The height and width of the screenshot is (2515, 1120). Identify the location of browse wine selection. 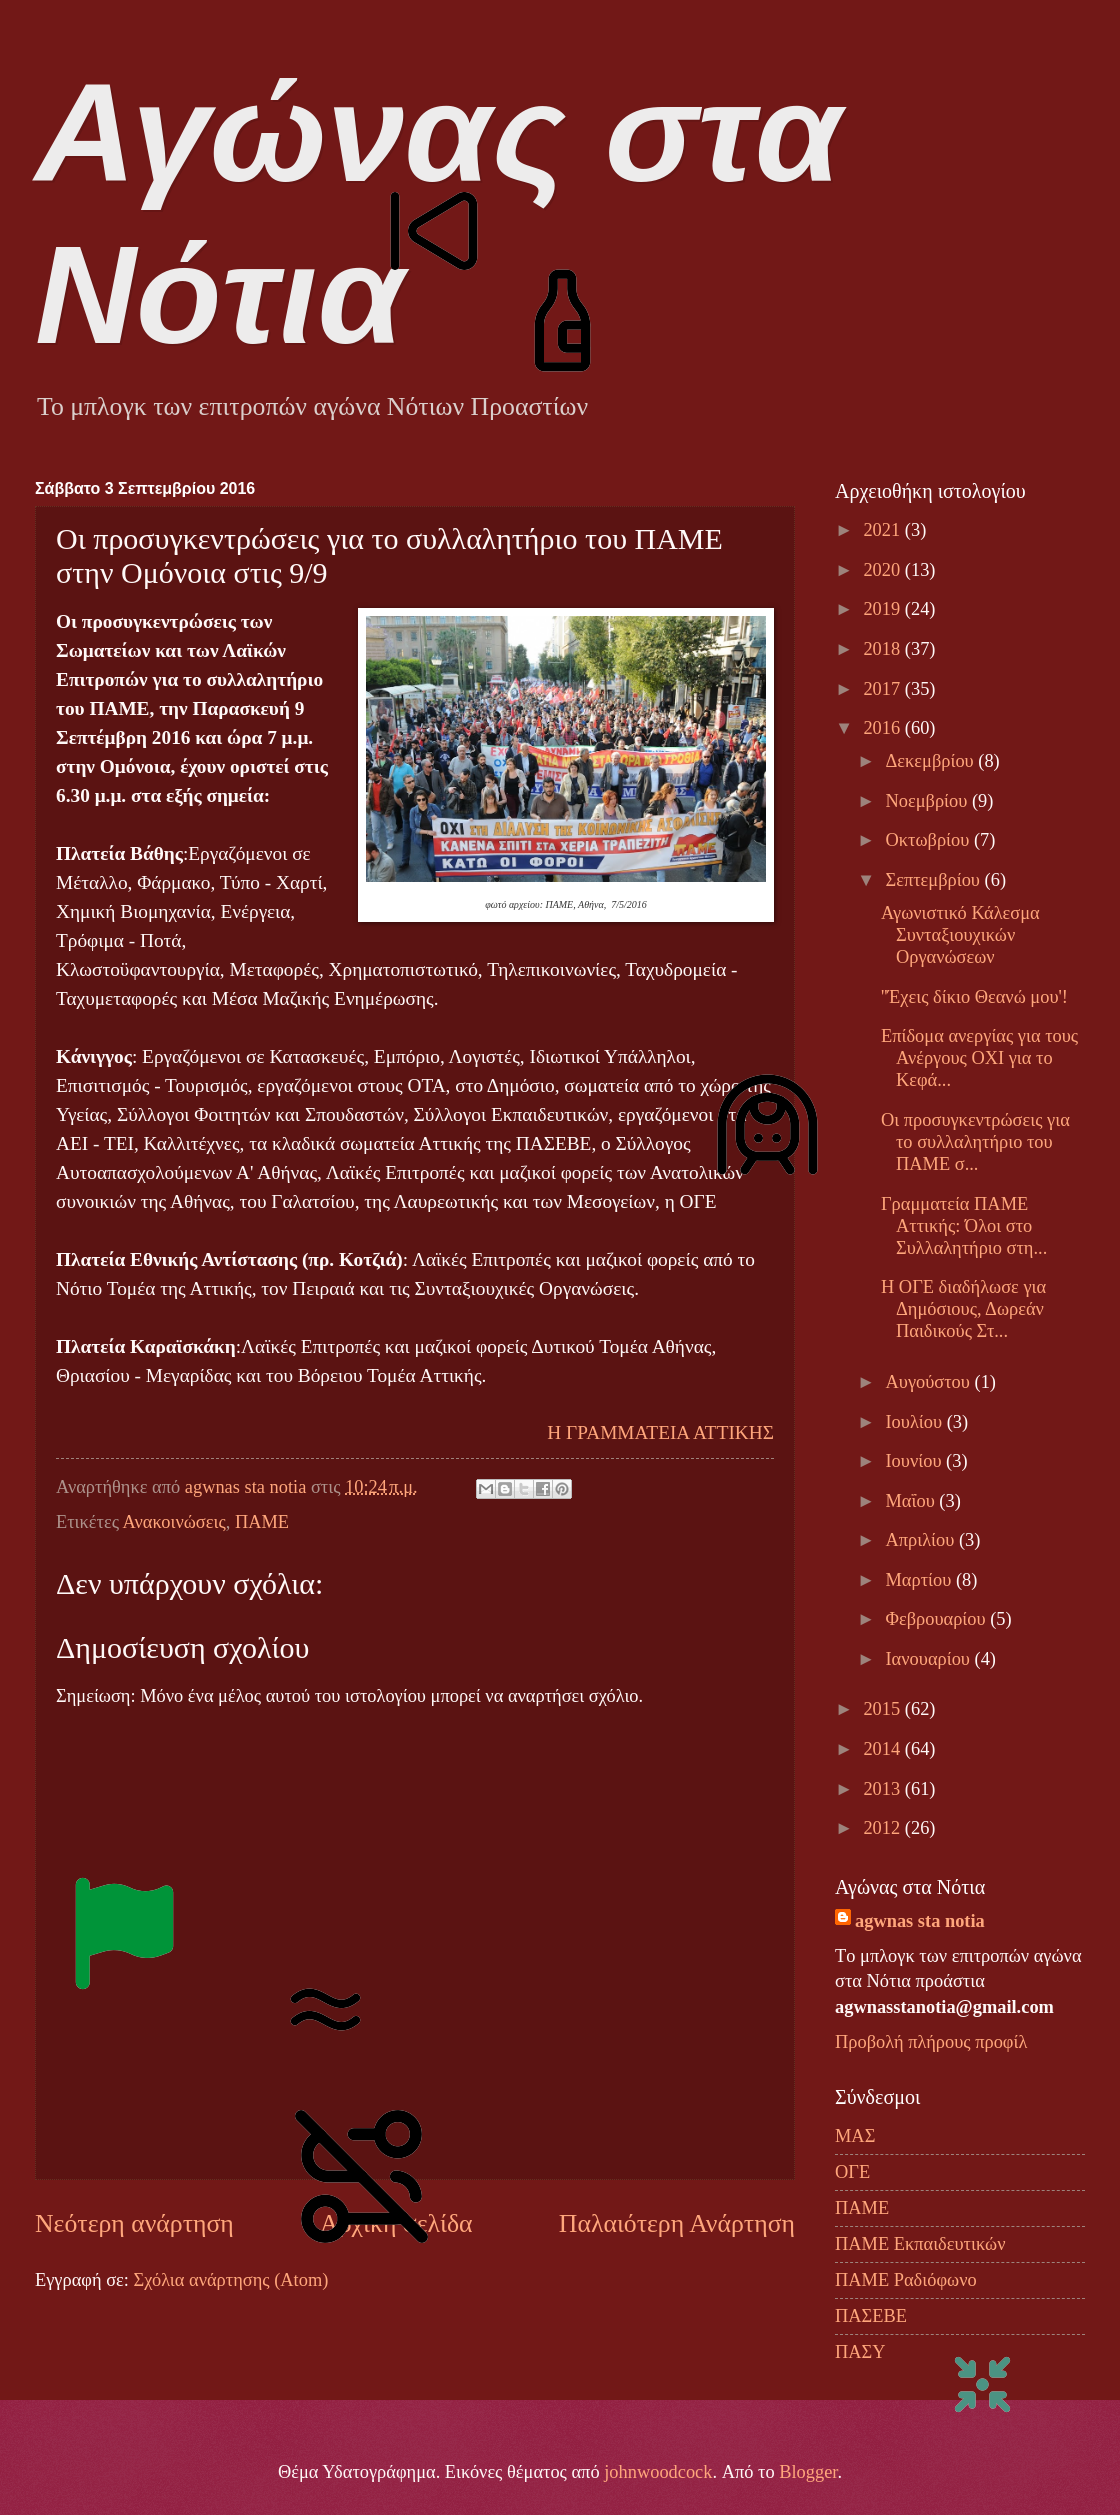
(562, 320).